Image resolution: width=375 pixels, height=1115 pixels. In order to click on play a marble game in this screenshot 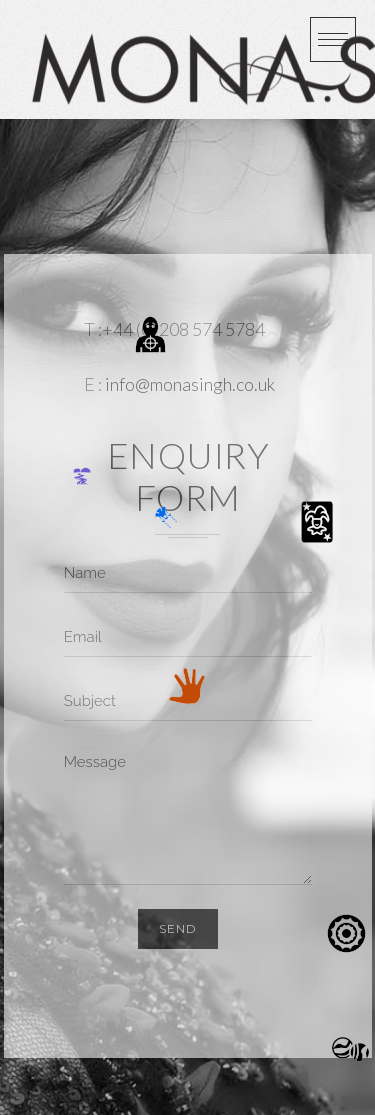, I will do `click(350, 1044)`.